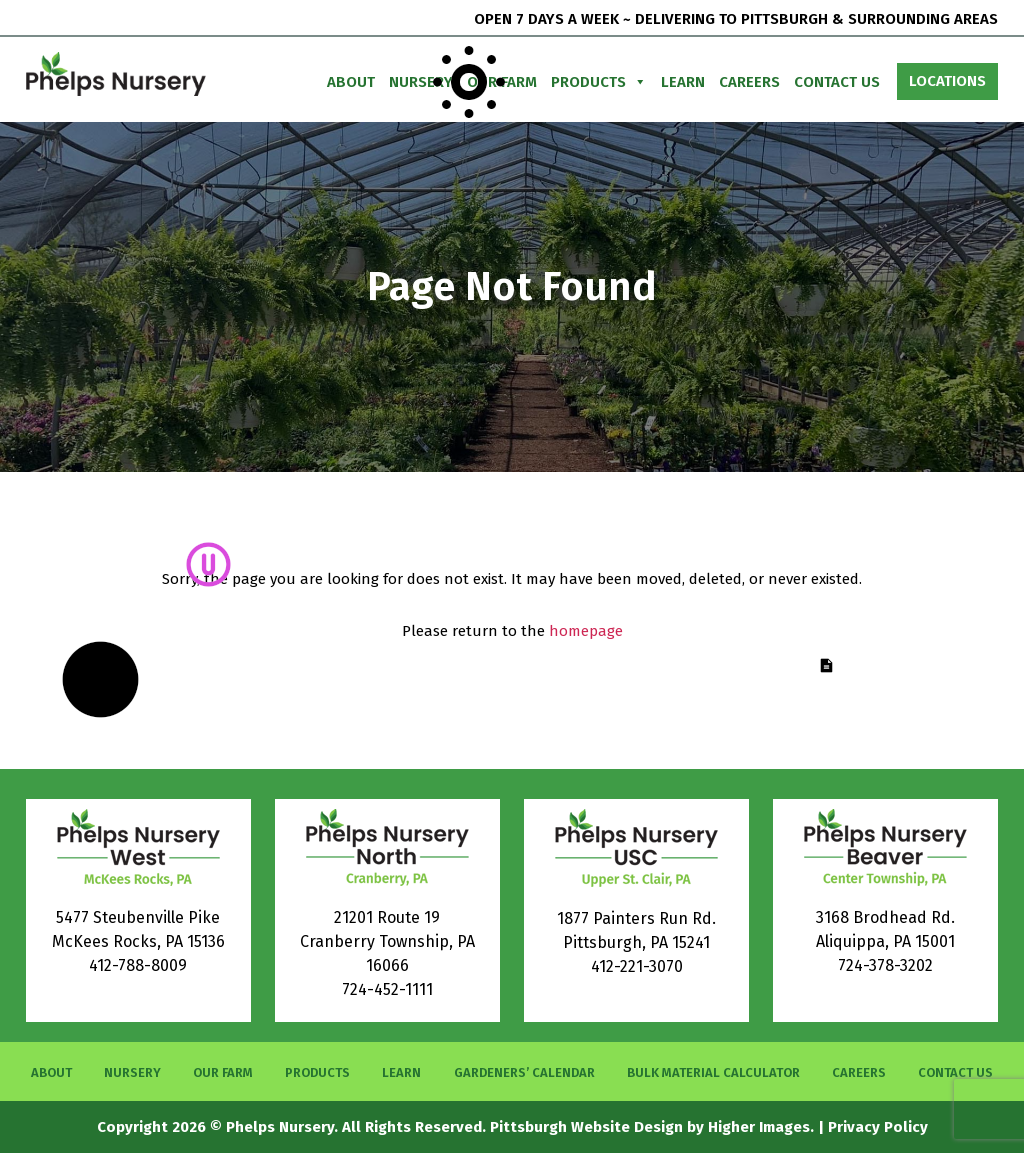  I want to click on view document contents, so click(826, 665).